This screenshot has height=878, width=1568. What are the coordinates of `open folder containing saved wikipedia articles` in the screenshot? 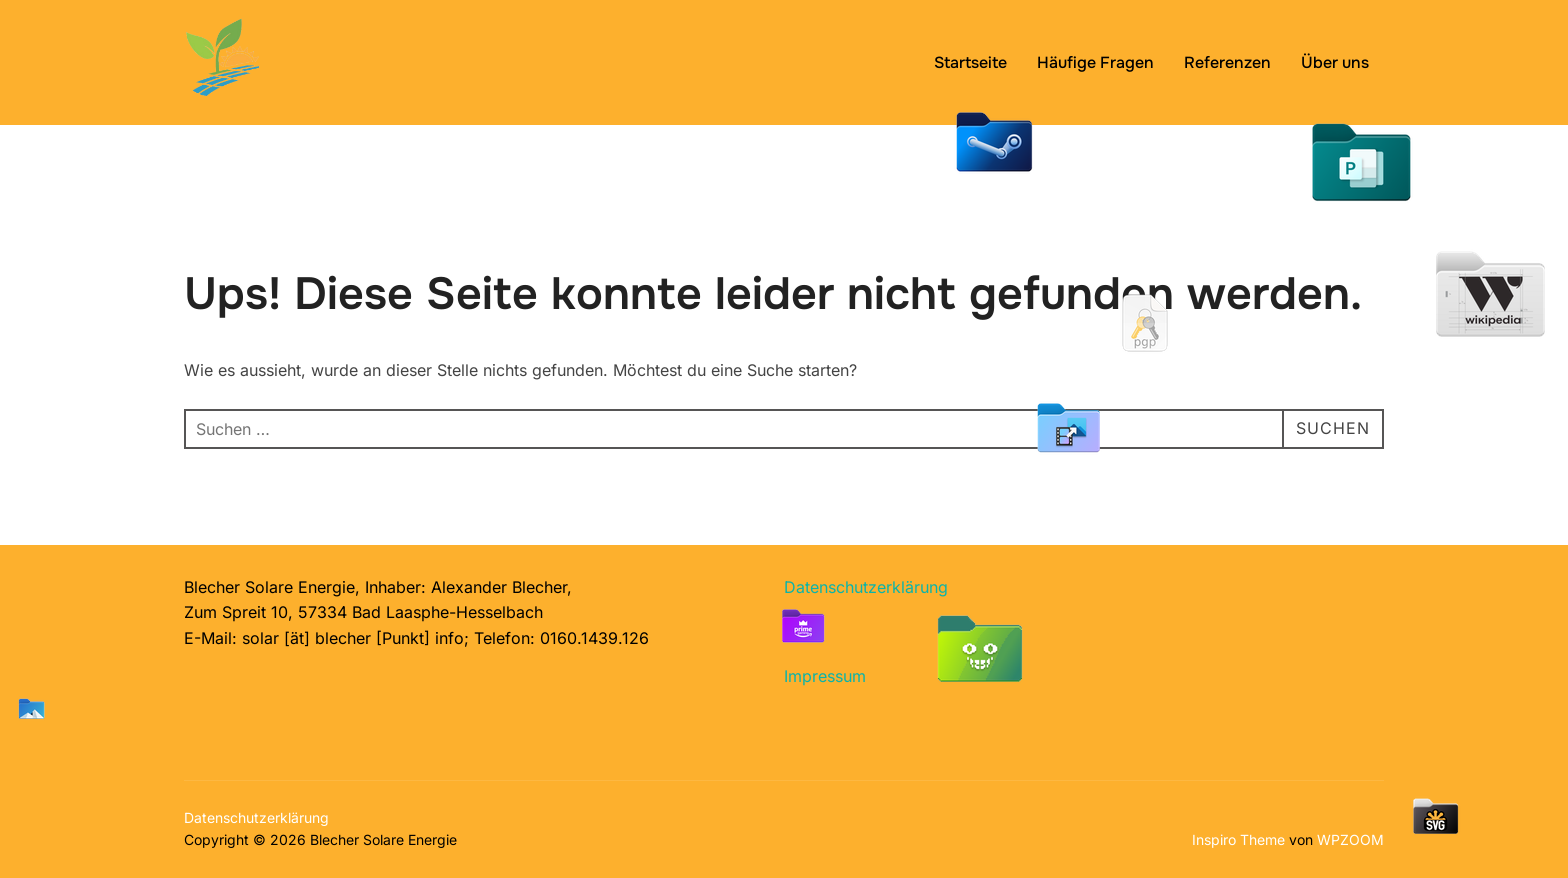 It's located at (1490, 297).